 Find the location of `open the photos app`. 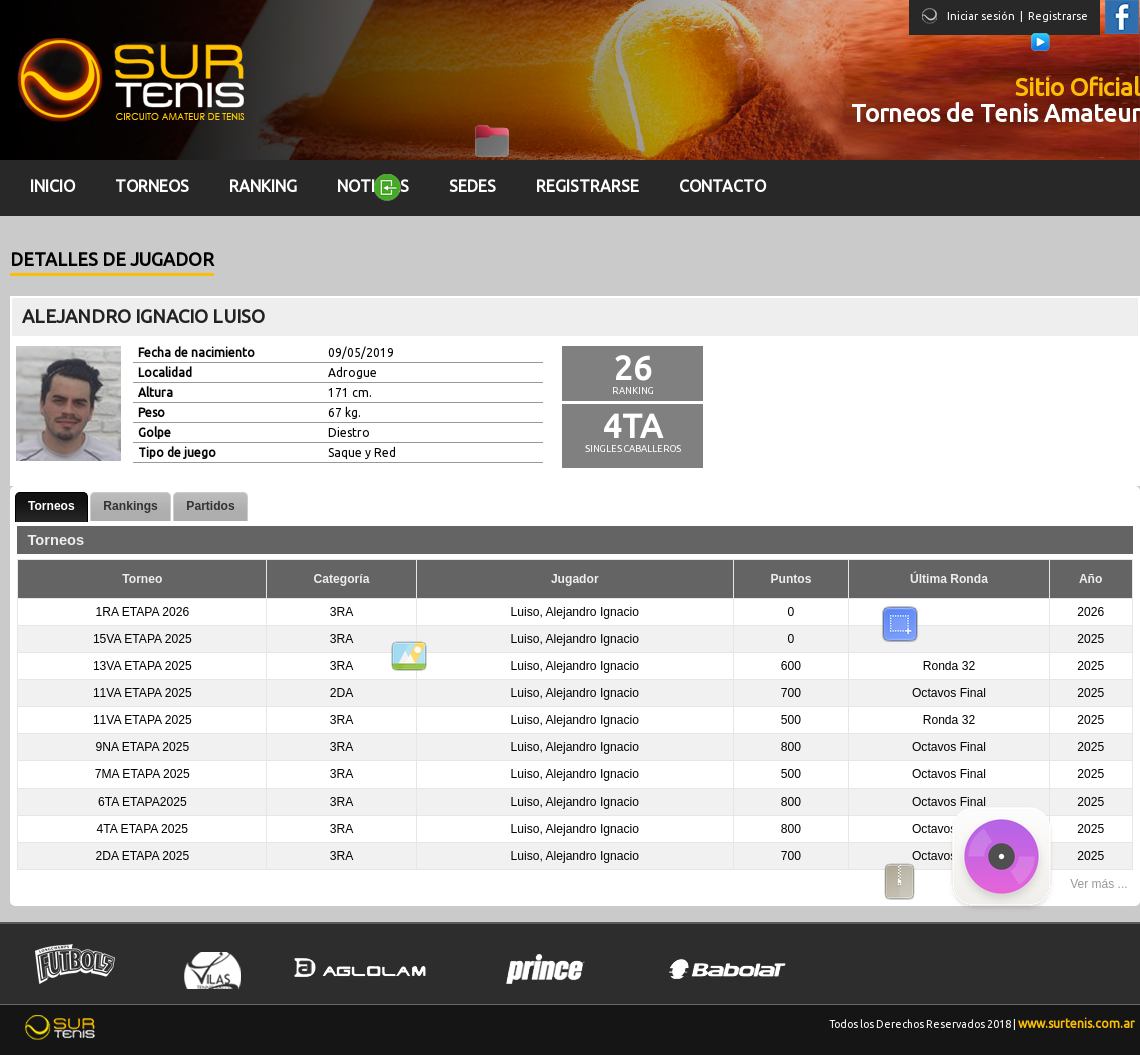

open the photos app is located at coordinates (409, 656).